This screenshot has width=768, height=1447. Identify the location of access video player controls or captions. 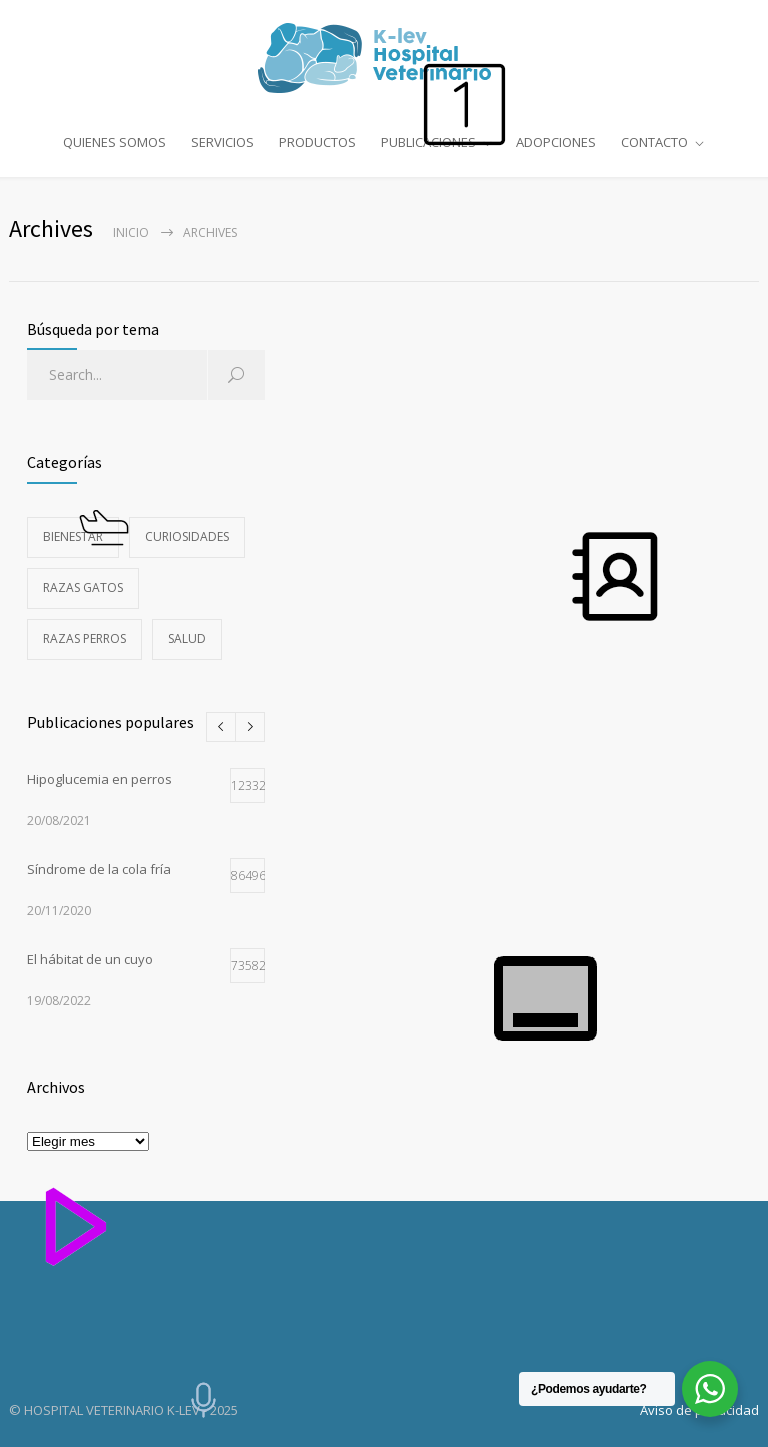
(545, 998).